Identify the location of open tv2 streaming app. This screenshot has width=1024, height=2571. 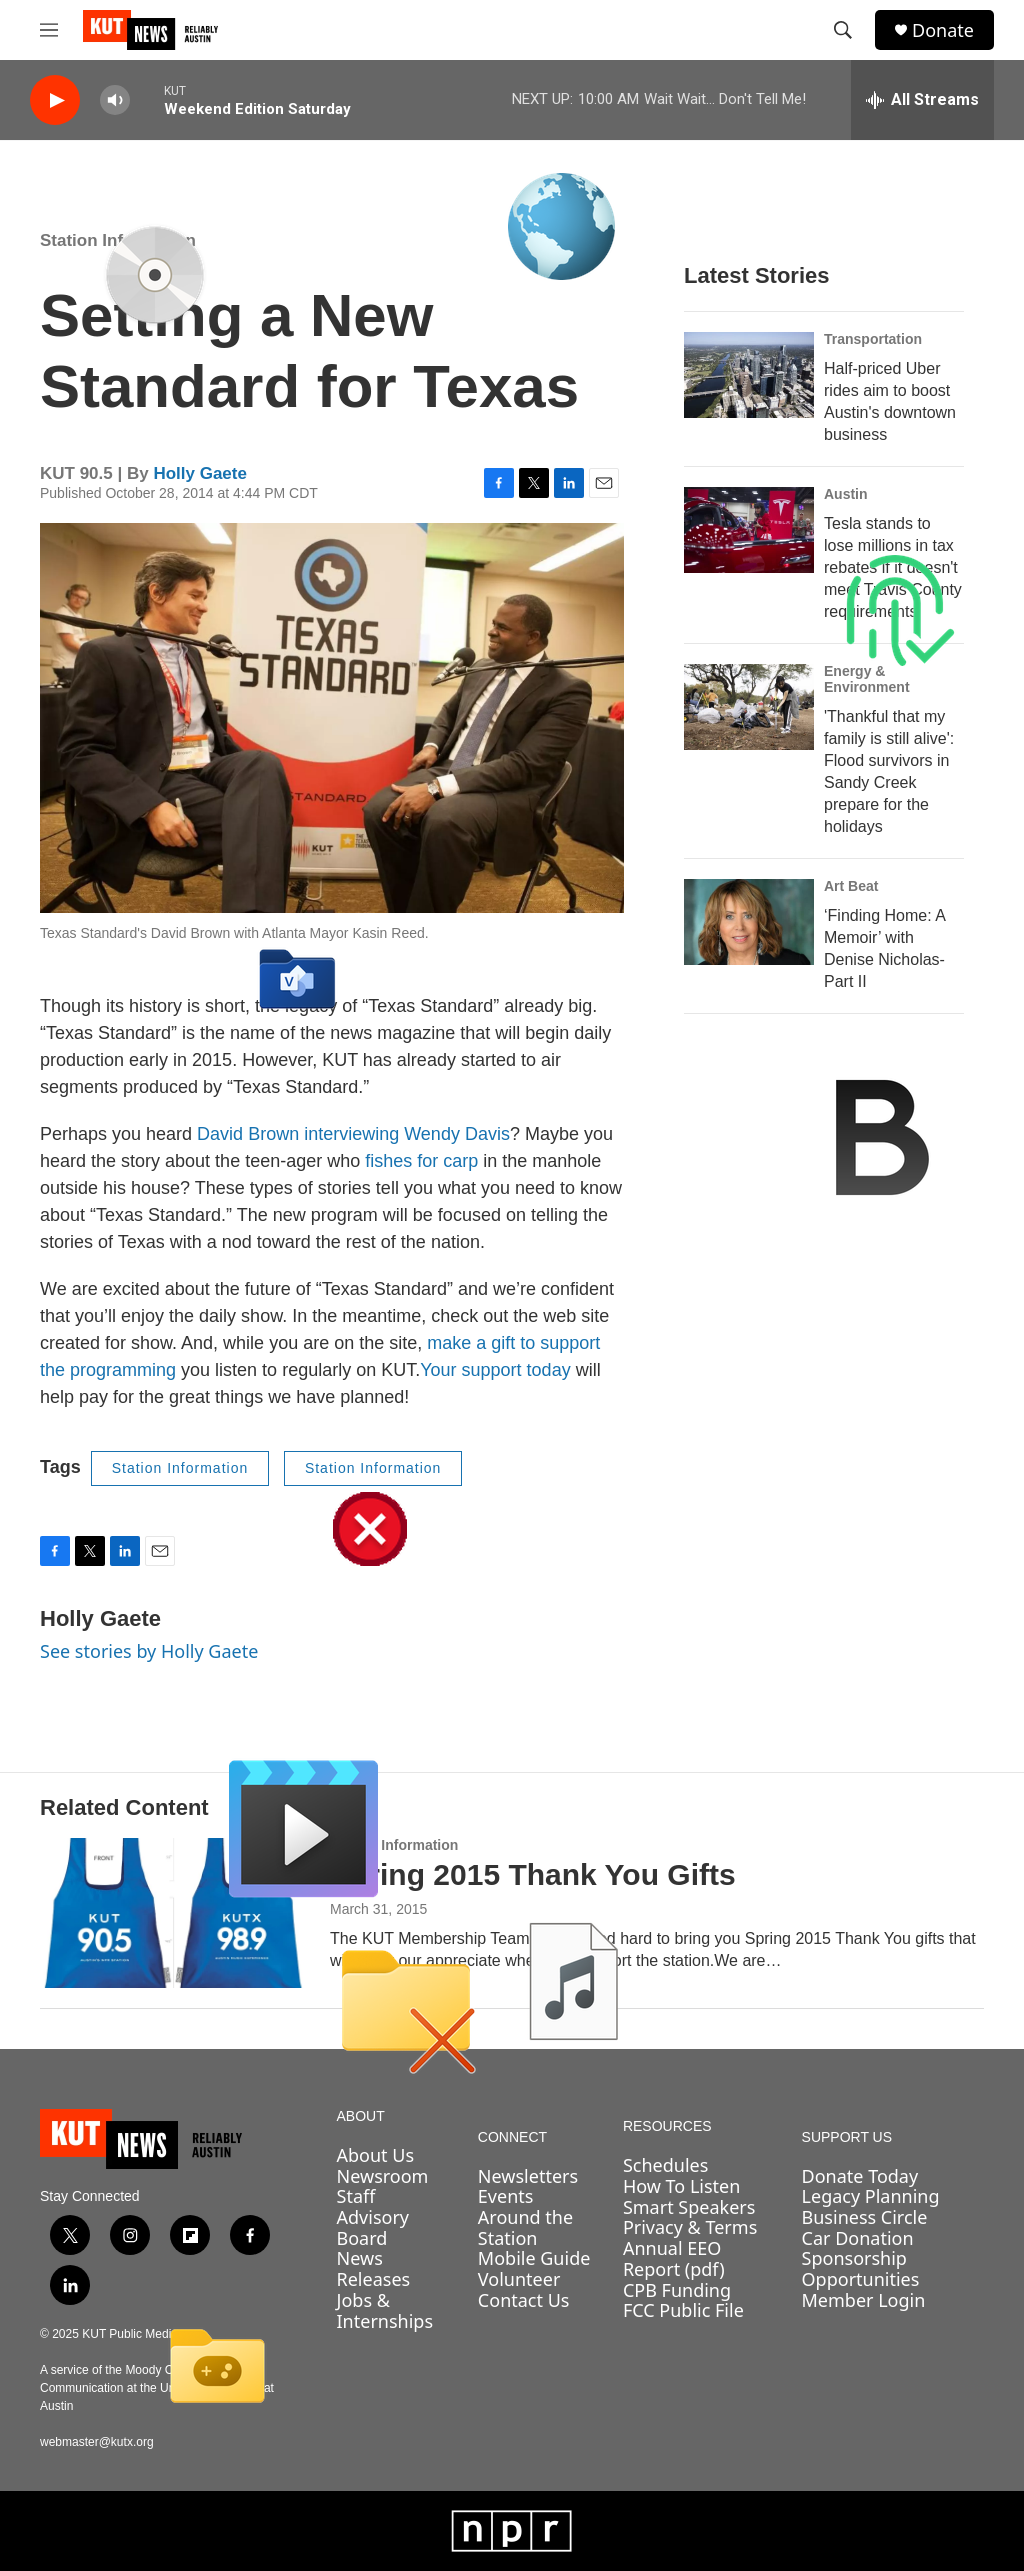
(303, 1828).